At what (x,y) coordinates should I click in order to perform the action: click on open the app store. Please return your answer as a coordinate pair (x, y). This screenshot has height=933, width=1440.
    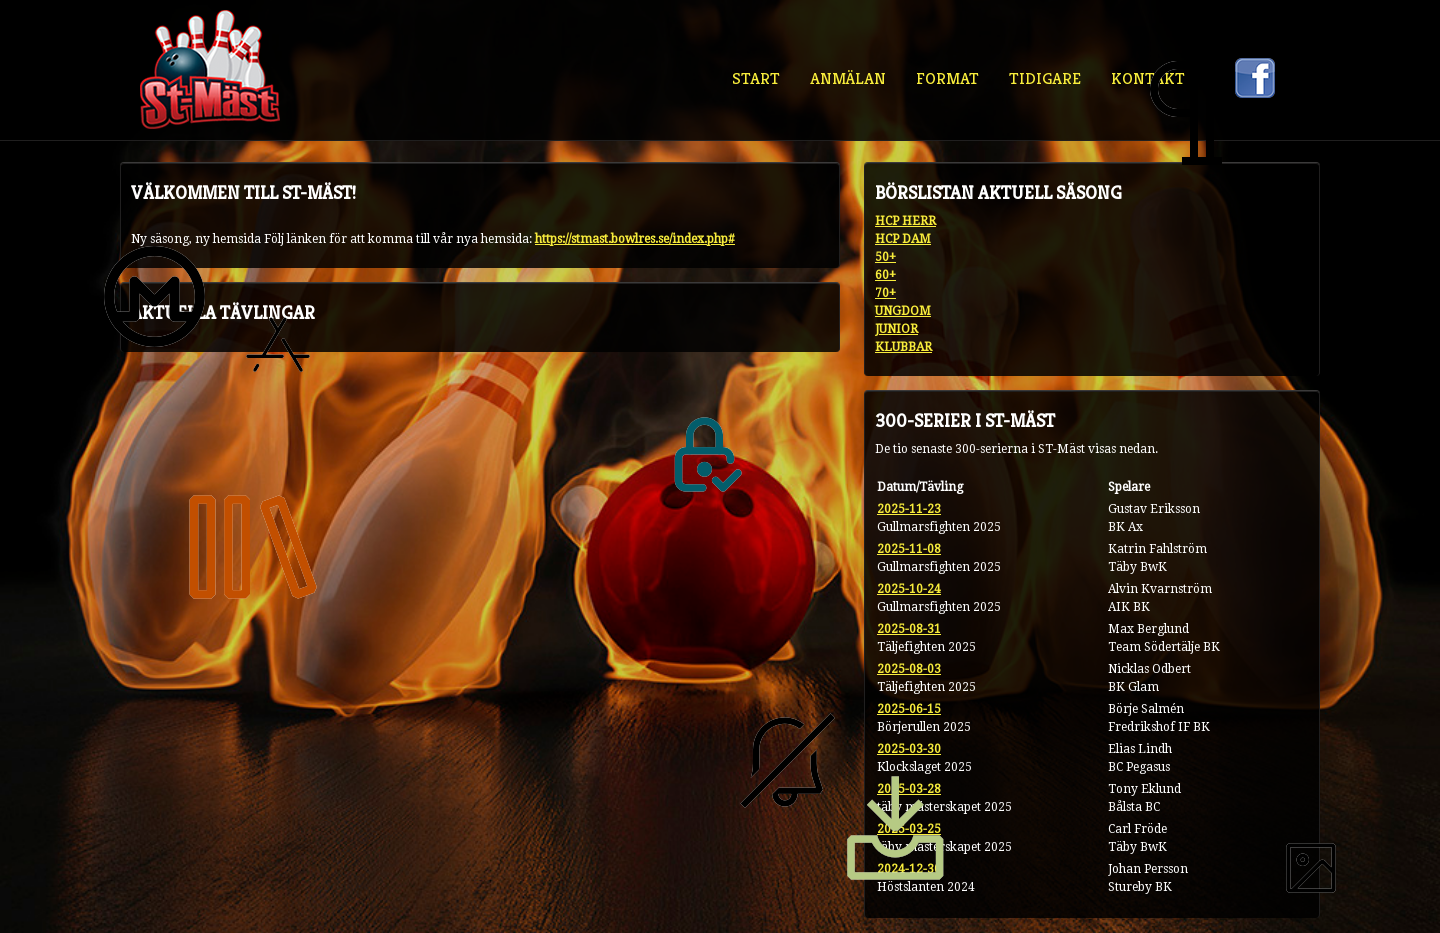
    Looking at the image, I should click on (278, 347).